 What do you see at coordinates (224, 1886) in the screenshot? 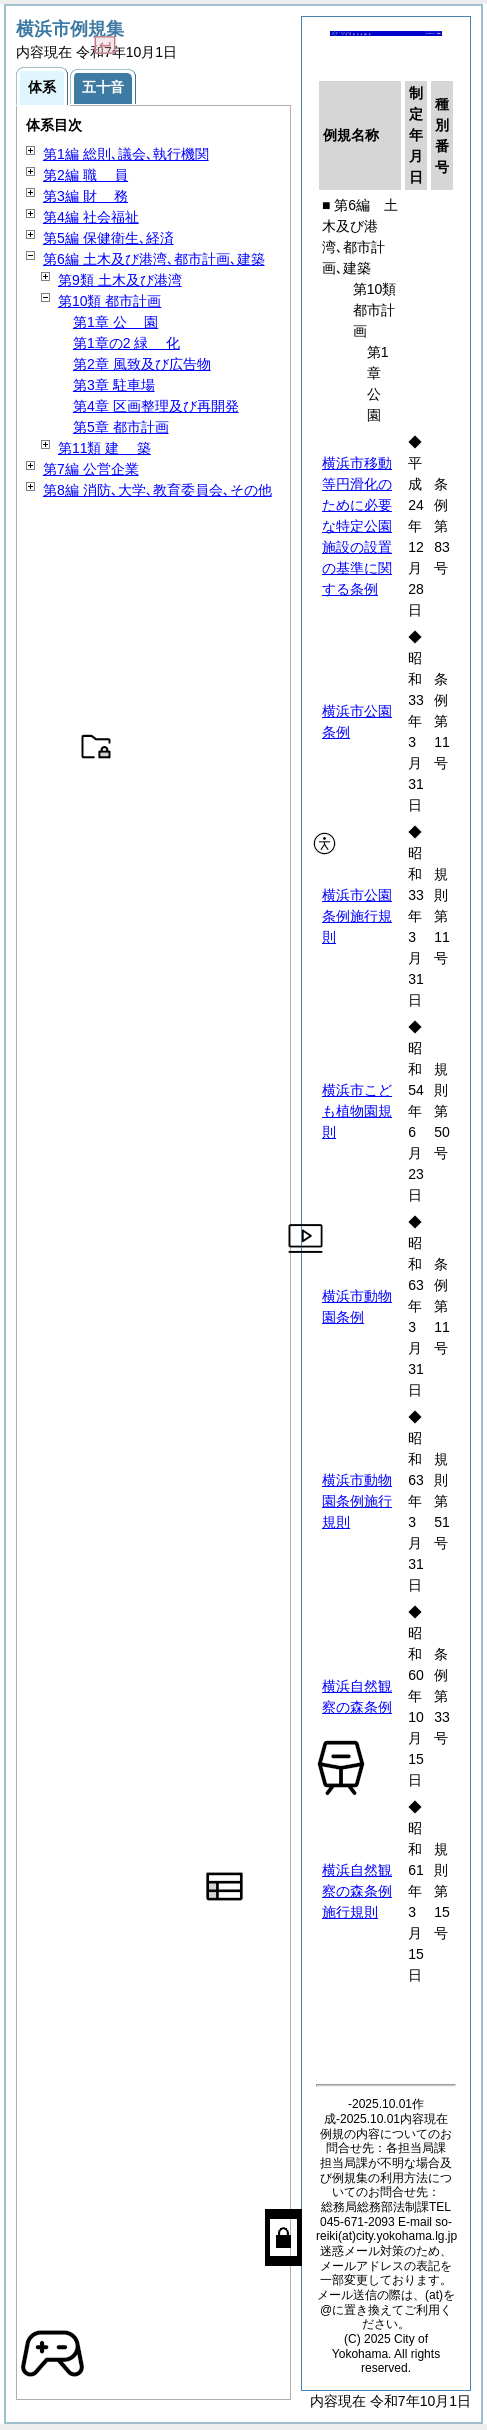
I see `view data in table format` at bounding box center [224, 1886].